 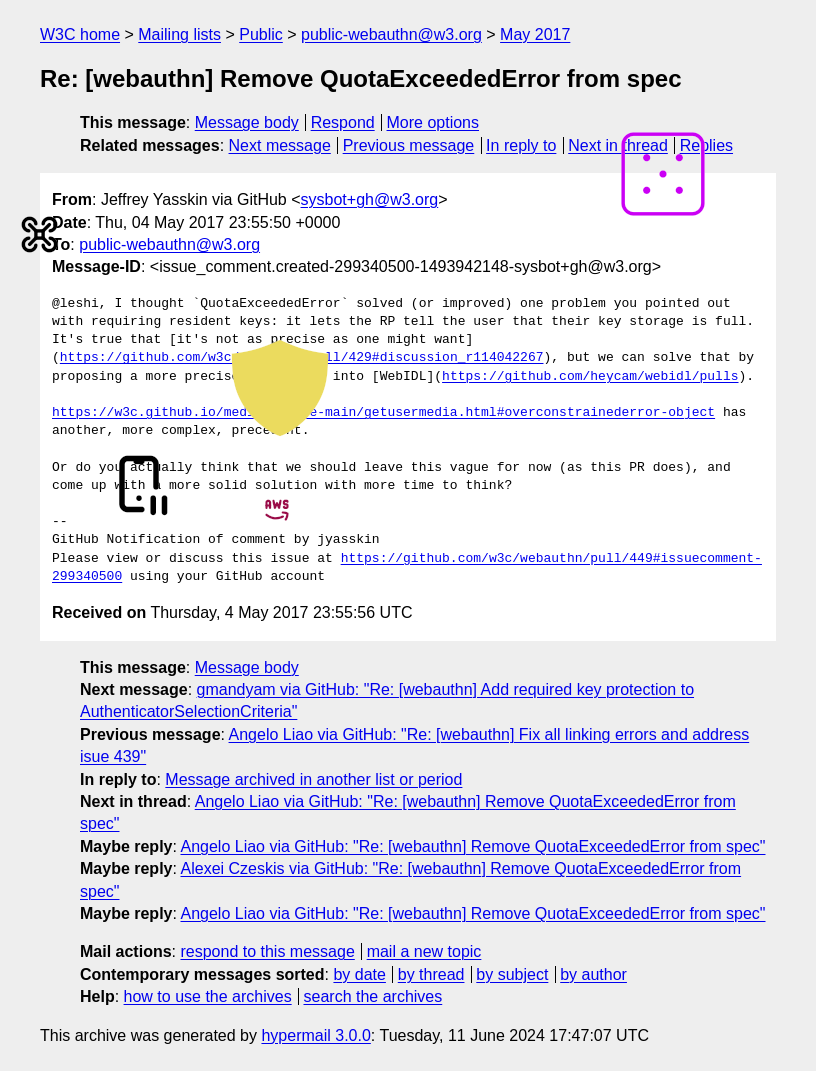 What do you see at coordinates (277, 509) in the screenshot?
I see `access Amazon Web Services console` at bounding box center [277, 509].